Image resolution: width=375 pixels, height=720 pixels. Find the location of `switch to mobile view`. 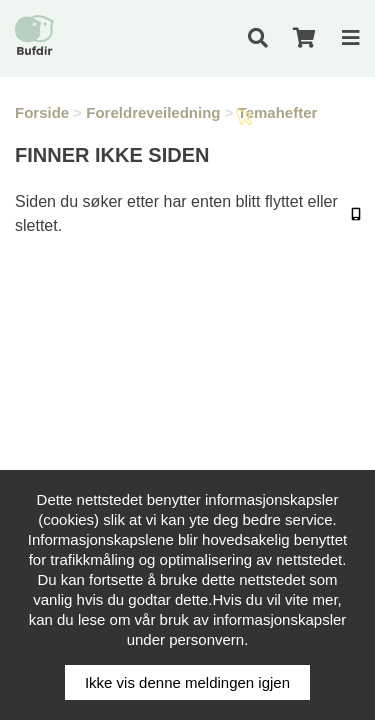

switch to mobile view is located at coordinates (356, 214).